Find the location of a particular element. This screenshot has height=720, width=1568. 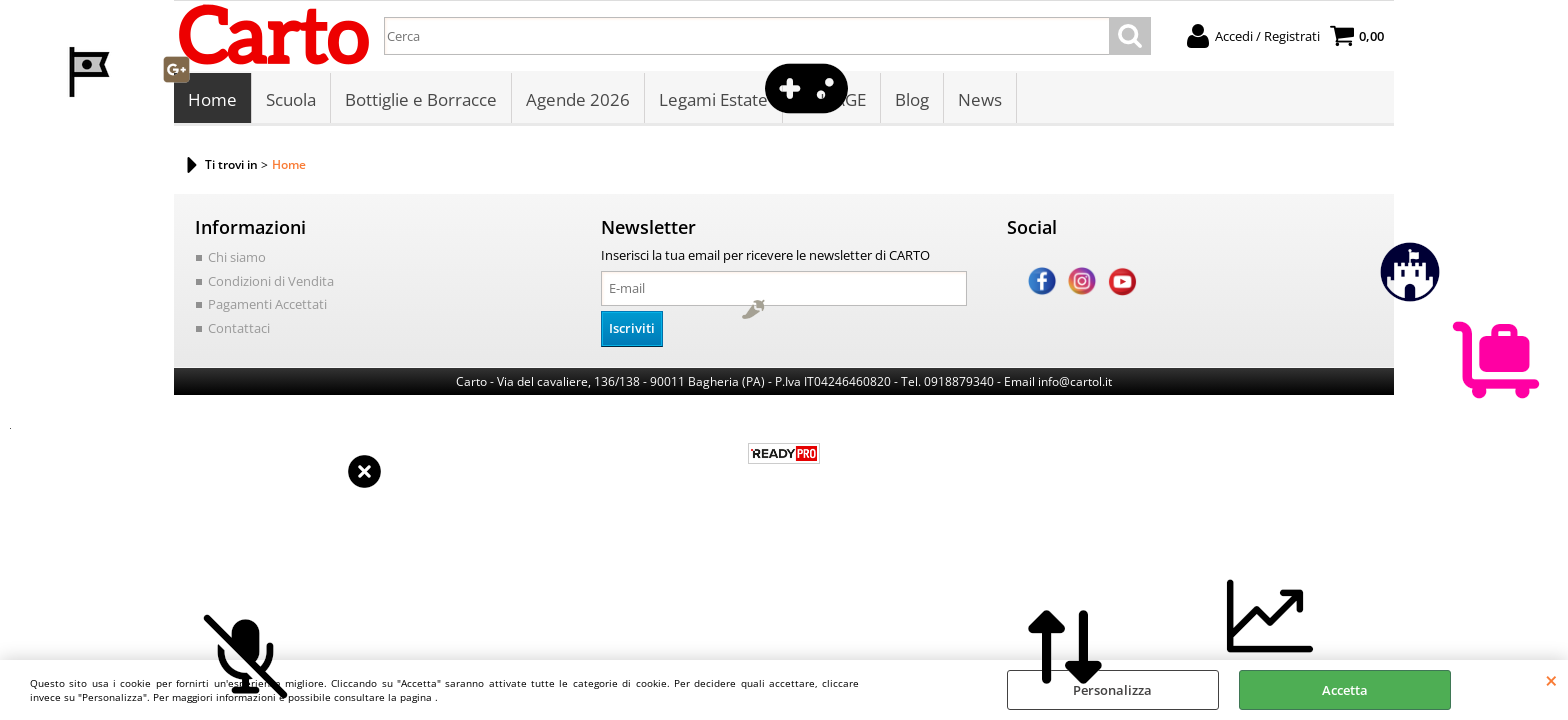

indicates spicy or hot food items is located at coordinates (753, 309).